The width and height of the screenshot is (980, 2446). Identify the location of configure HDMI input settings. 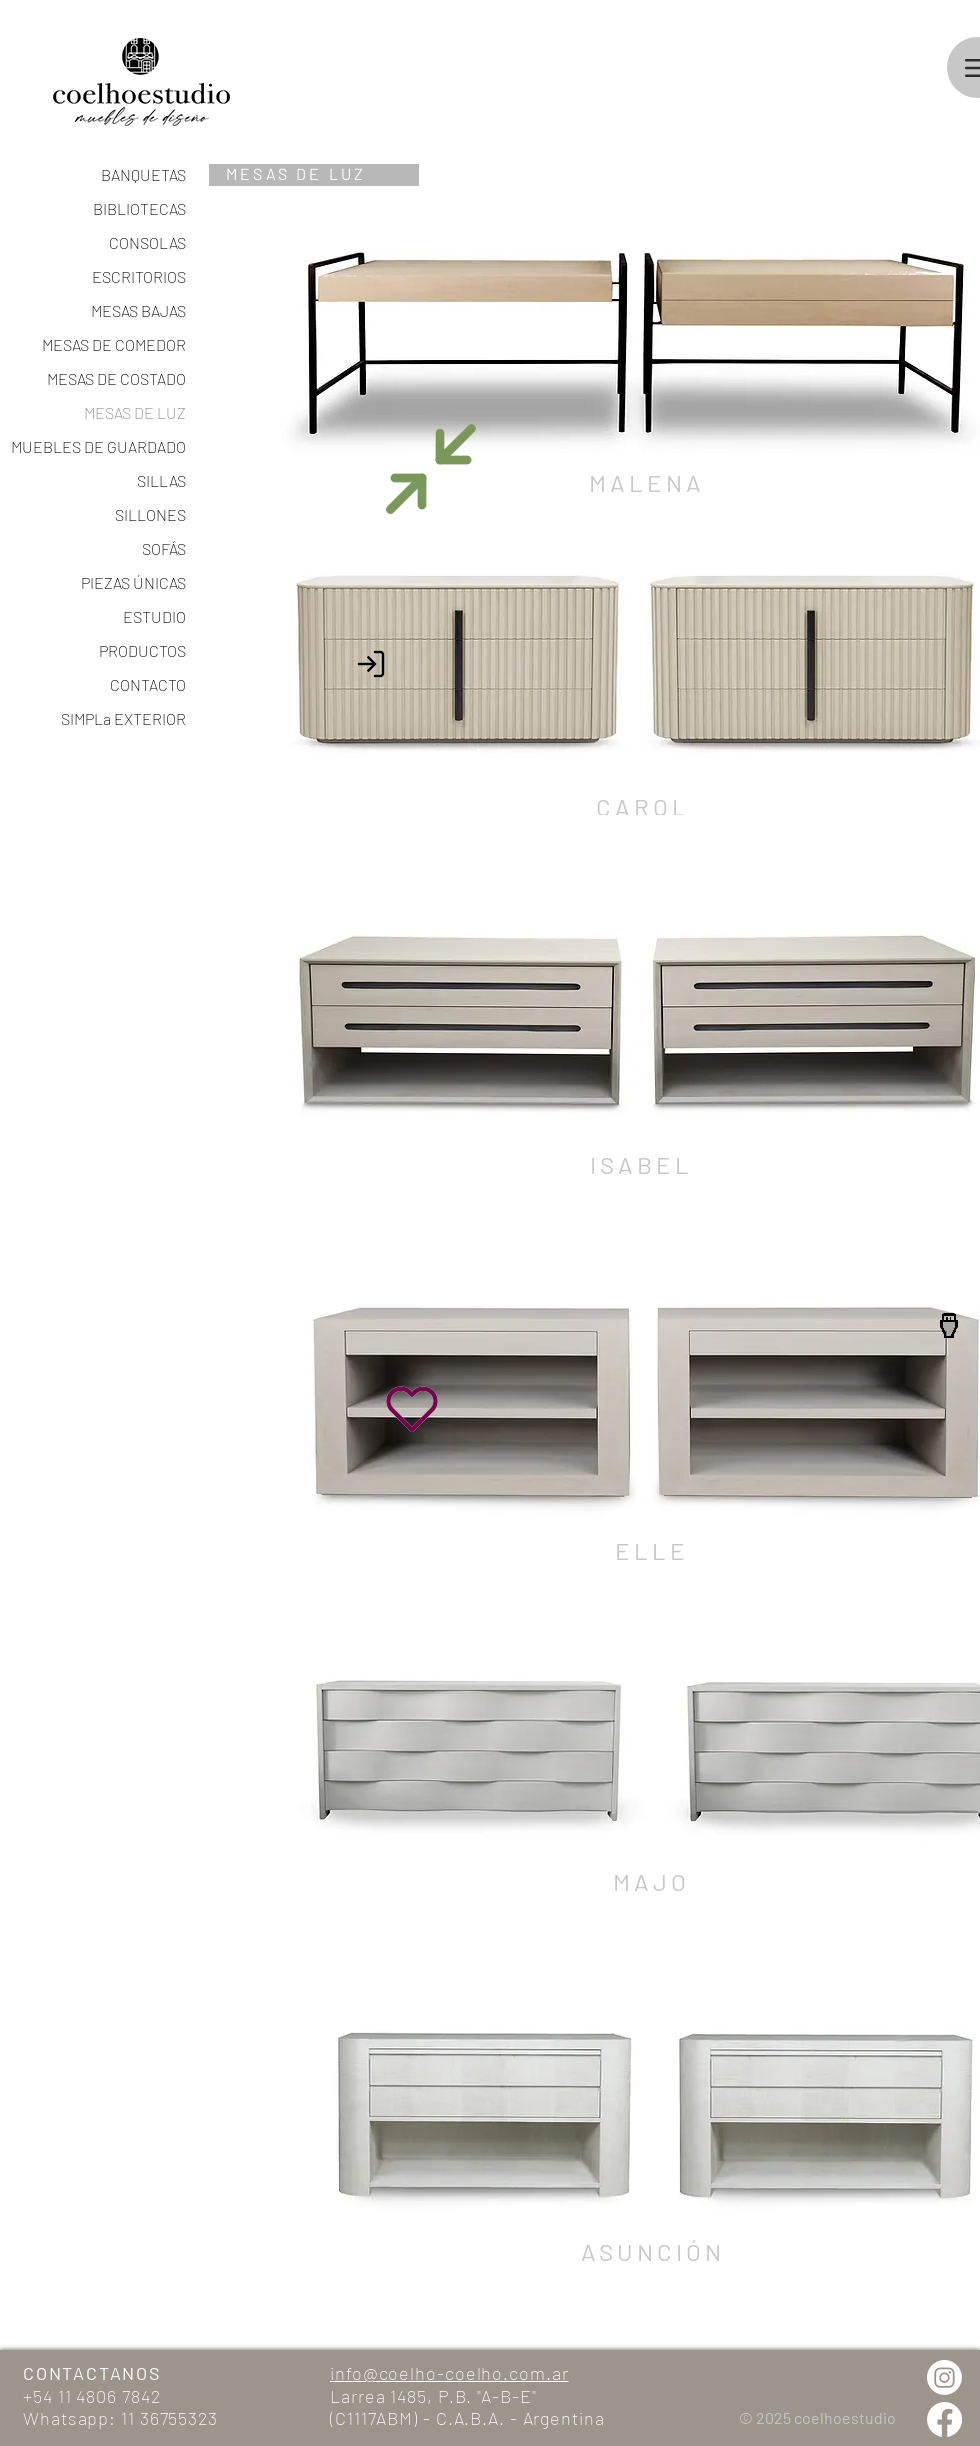
(949, 1326).